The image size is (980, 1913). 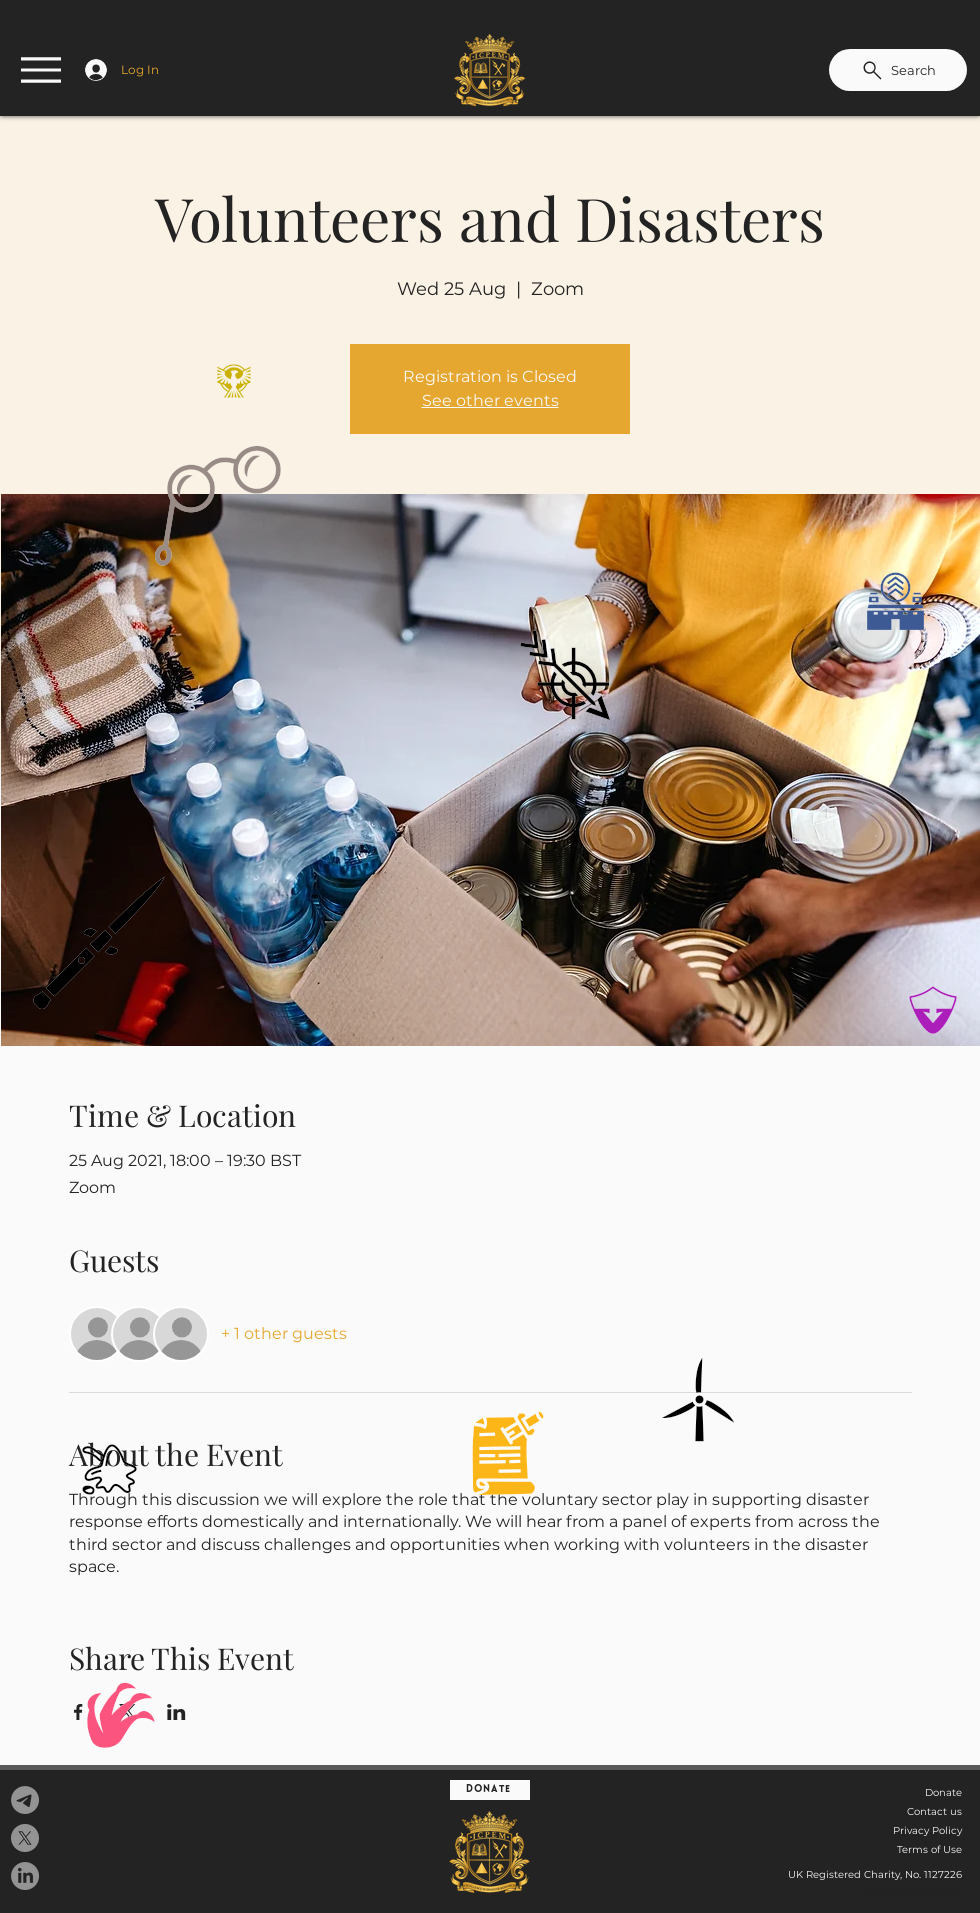 I want to click on represents a weapon or blade item in a game inventory, so click(x=99, y=943).